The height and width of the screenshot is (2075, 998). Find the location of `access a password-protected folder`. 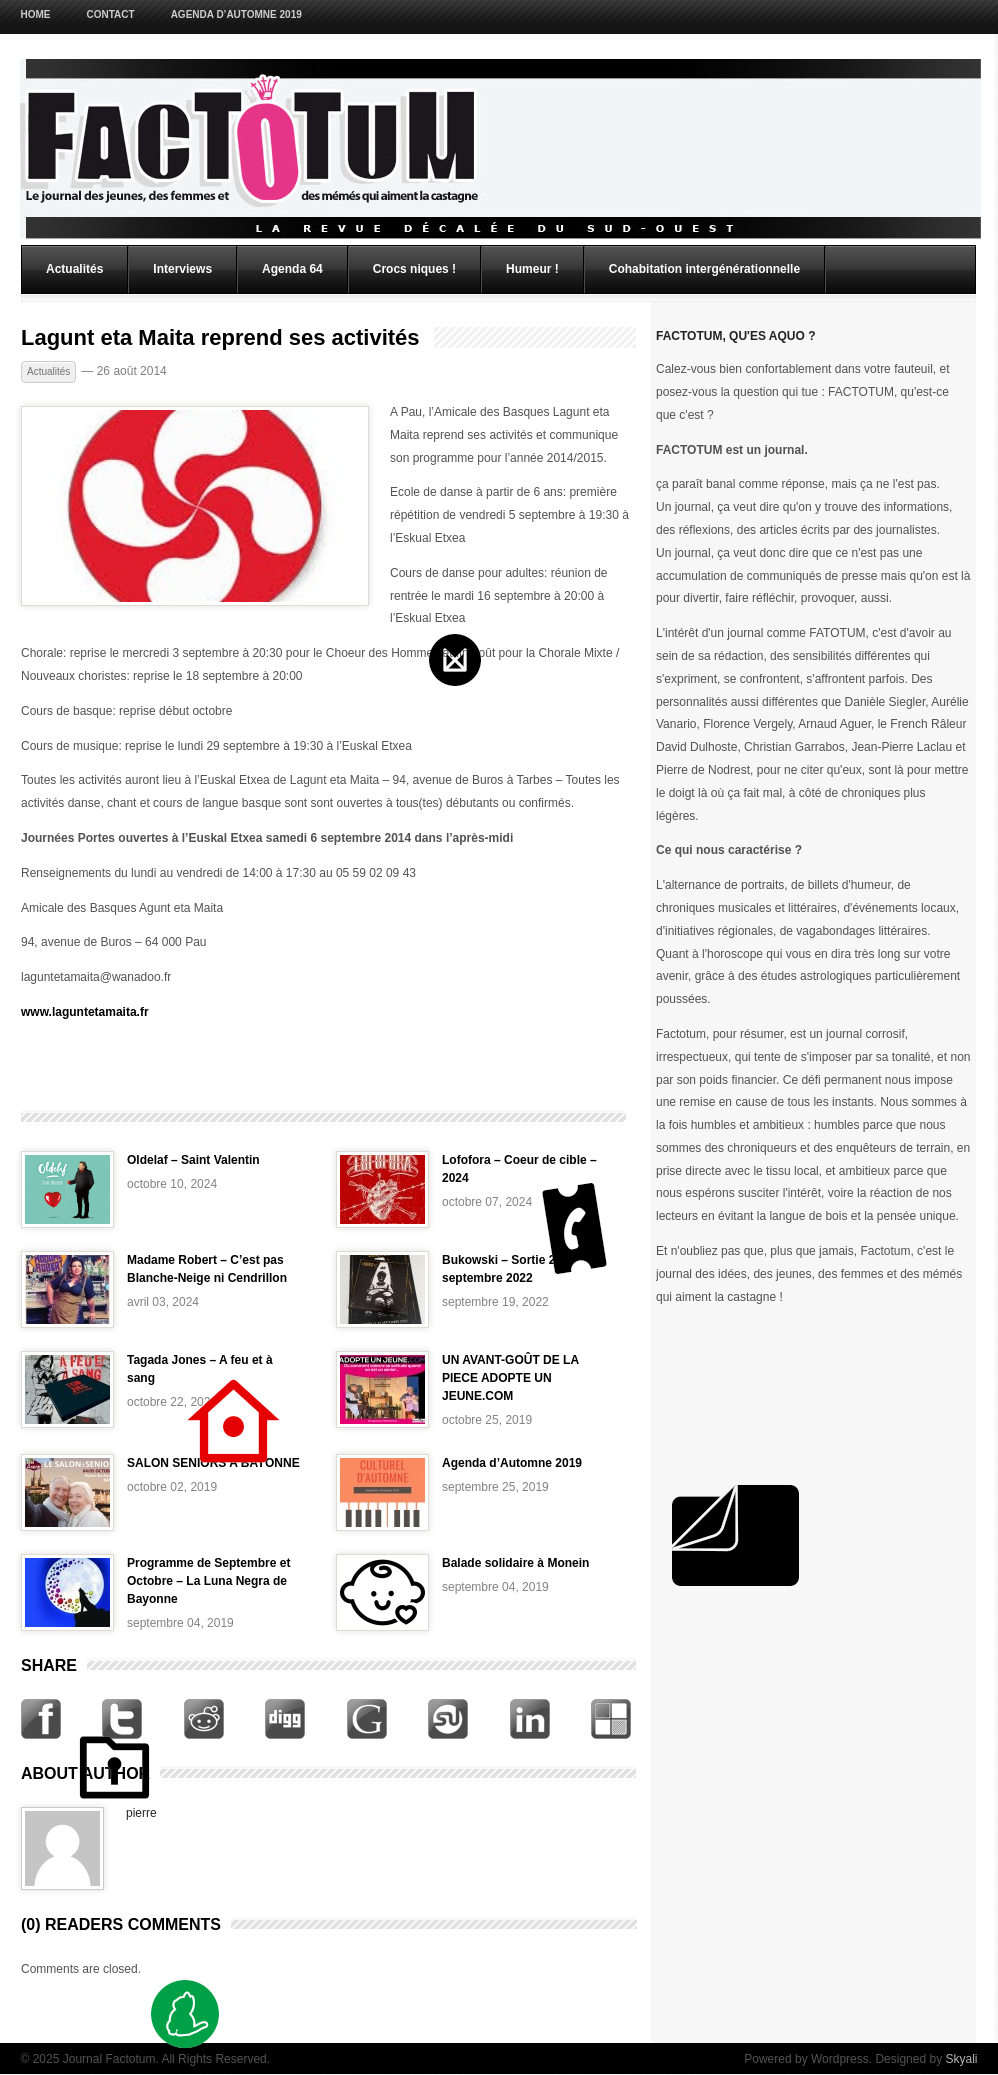

access a password-protected folder is located at coordinates (114, 1767).